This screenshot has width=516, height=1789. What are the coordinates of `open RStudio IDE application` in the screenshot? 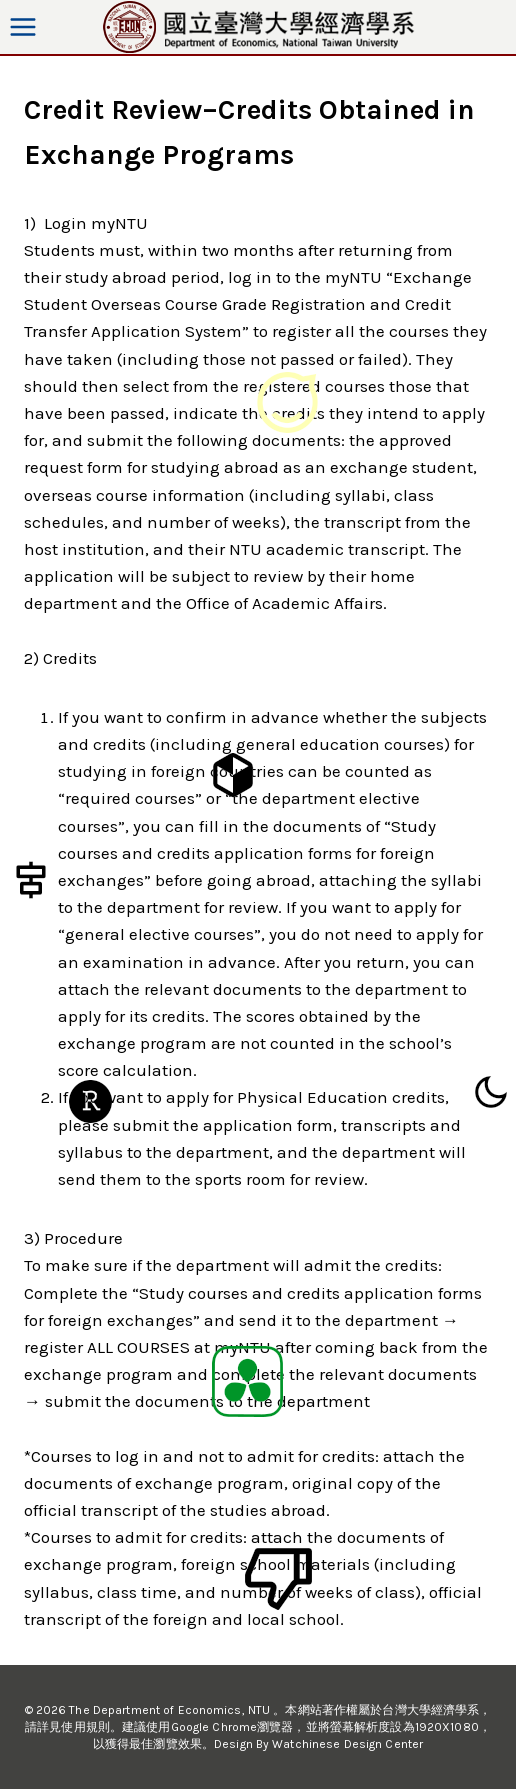 It's located at (90, 1101).